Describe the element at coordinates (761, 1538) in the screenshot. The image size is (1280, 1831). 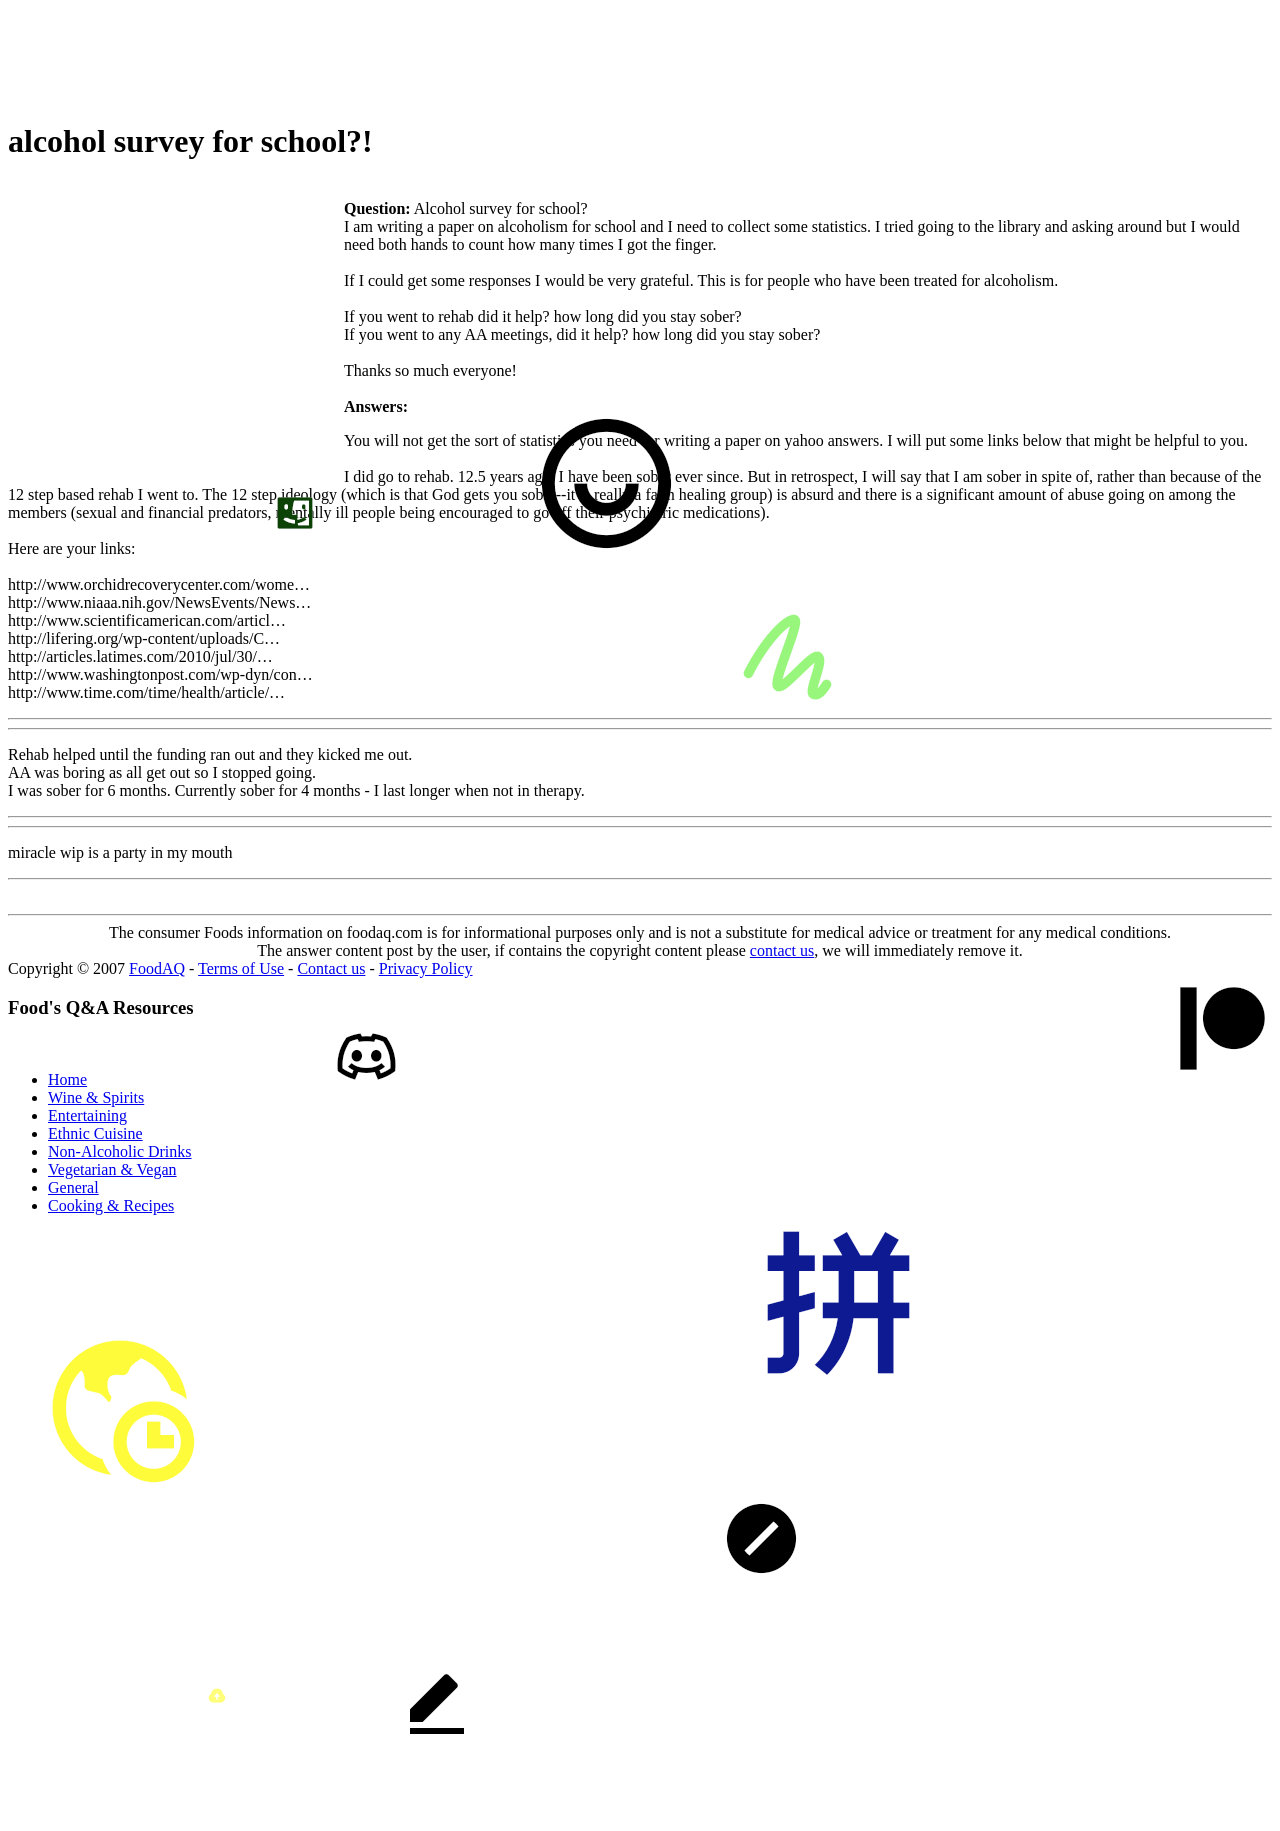
I see `indicates a blocked or prohibited action` at that location.